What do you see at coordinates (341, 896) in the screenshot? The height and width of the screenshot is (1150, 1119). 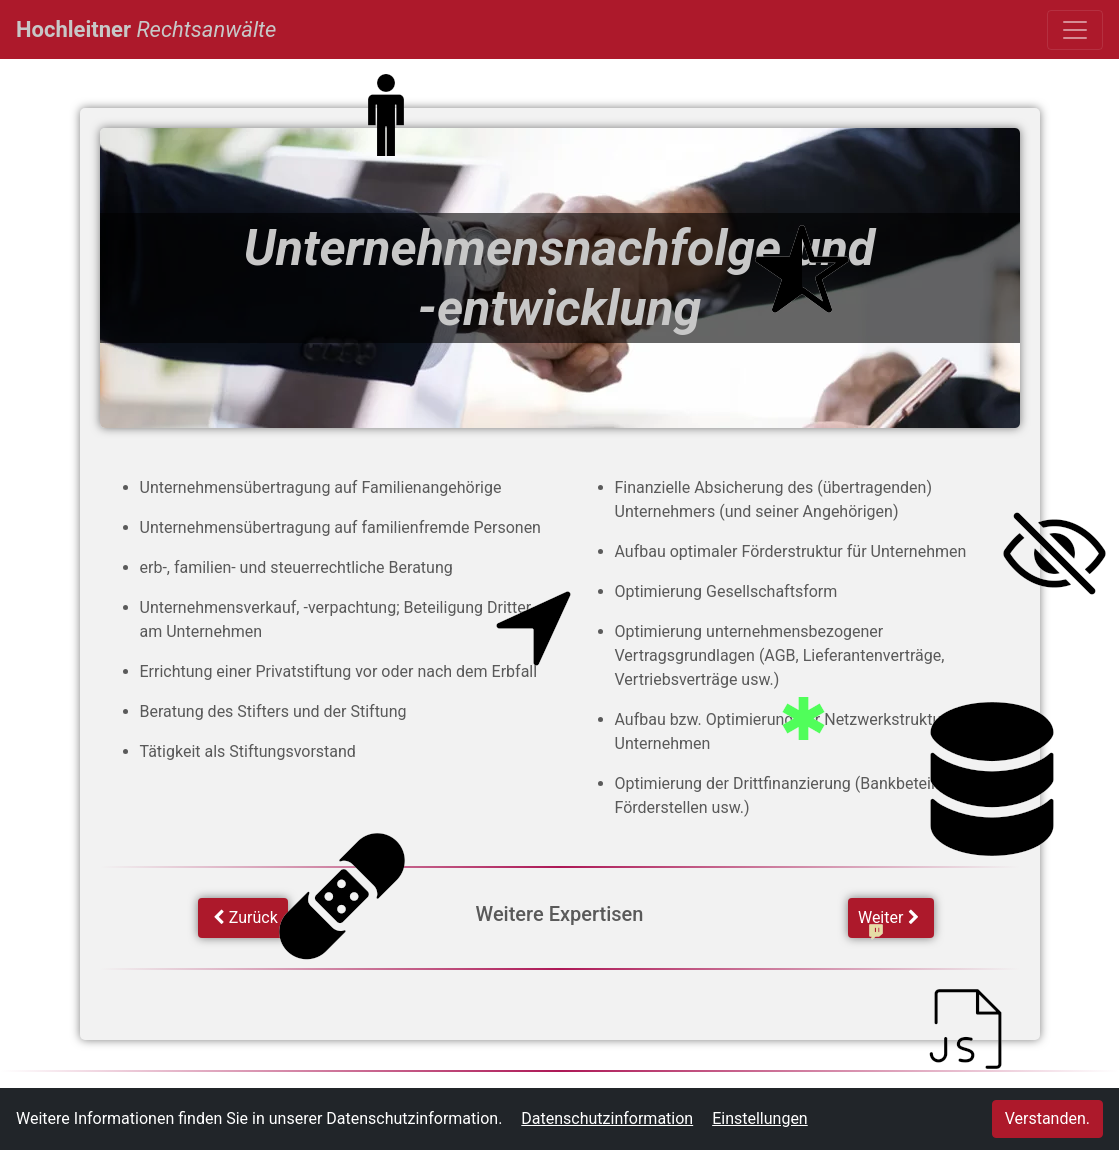 I see `access first aid or medical help` at bounding box center [341, 896].